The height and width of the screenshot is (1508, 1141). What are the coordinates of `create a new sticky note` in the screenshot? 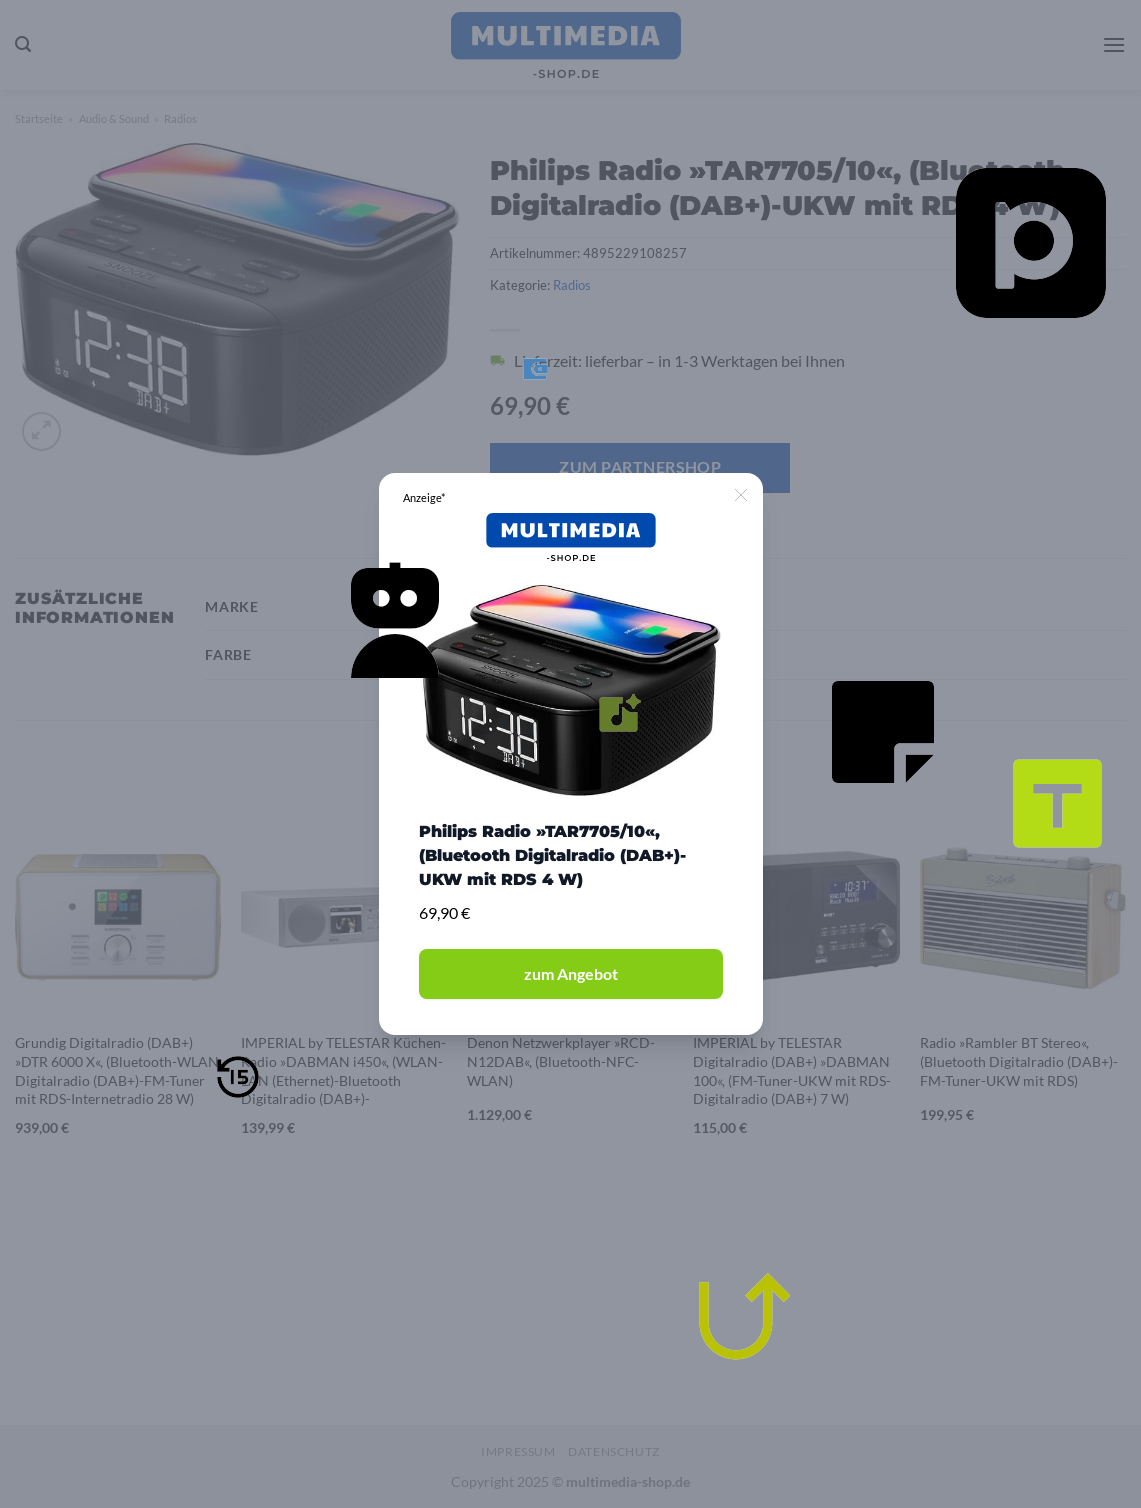 It's located at (883, 732).